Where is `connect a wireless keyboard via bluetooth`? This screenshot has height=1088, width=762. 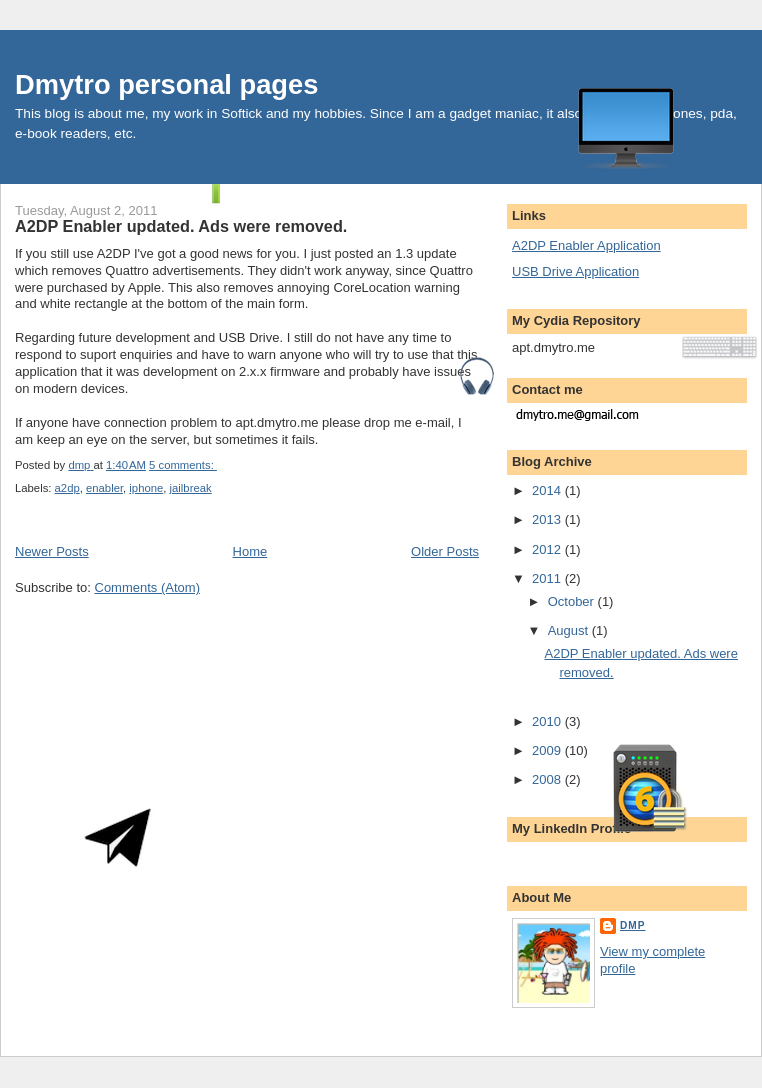
connect a wireless keyboard via bluetooth is located at coordinates (719, 346).